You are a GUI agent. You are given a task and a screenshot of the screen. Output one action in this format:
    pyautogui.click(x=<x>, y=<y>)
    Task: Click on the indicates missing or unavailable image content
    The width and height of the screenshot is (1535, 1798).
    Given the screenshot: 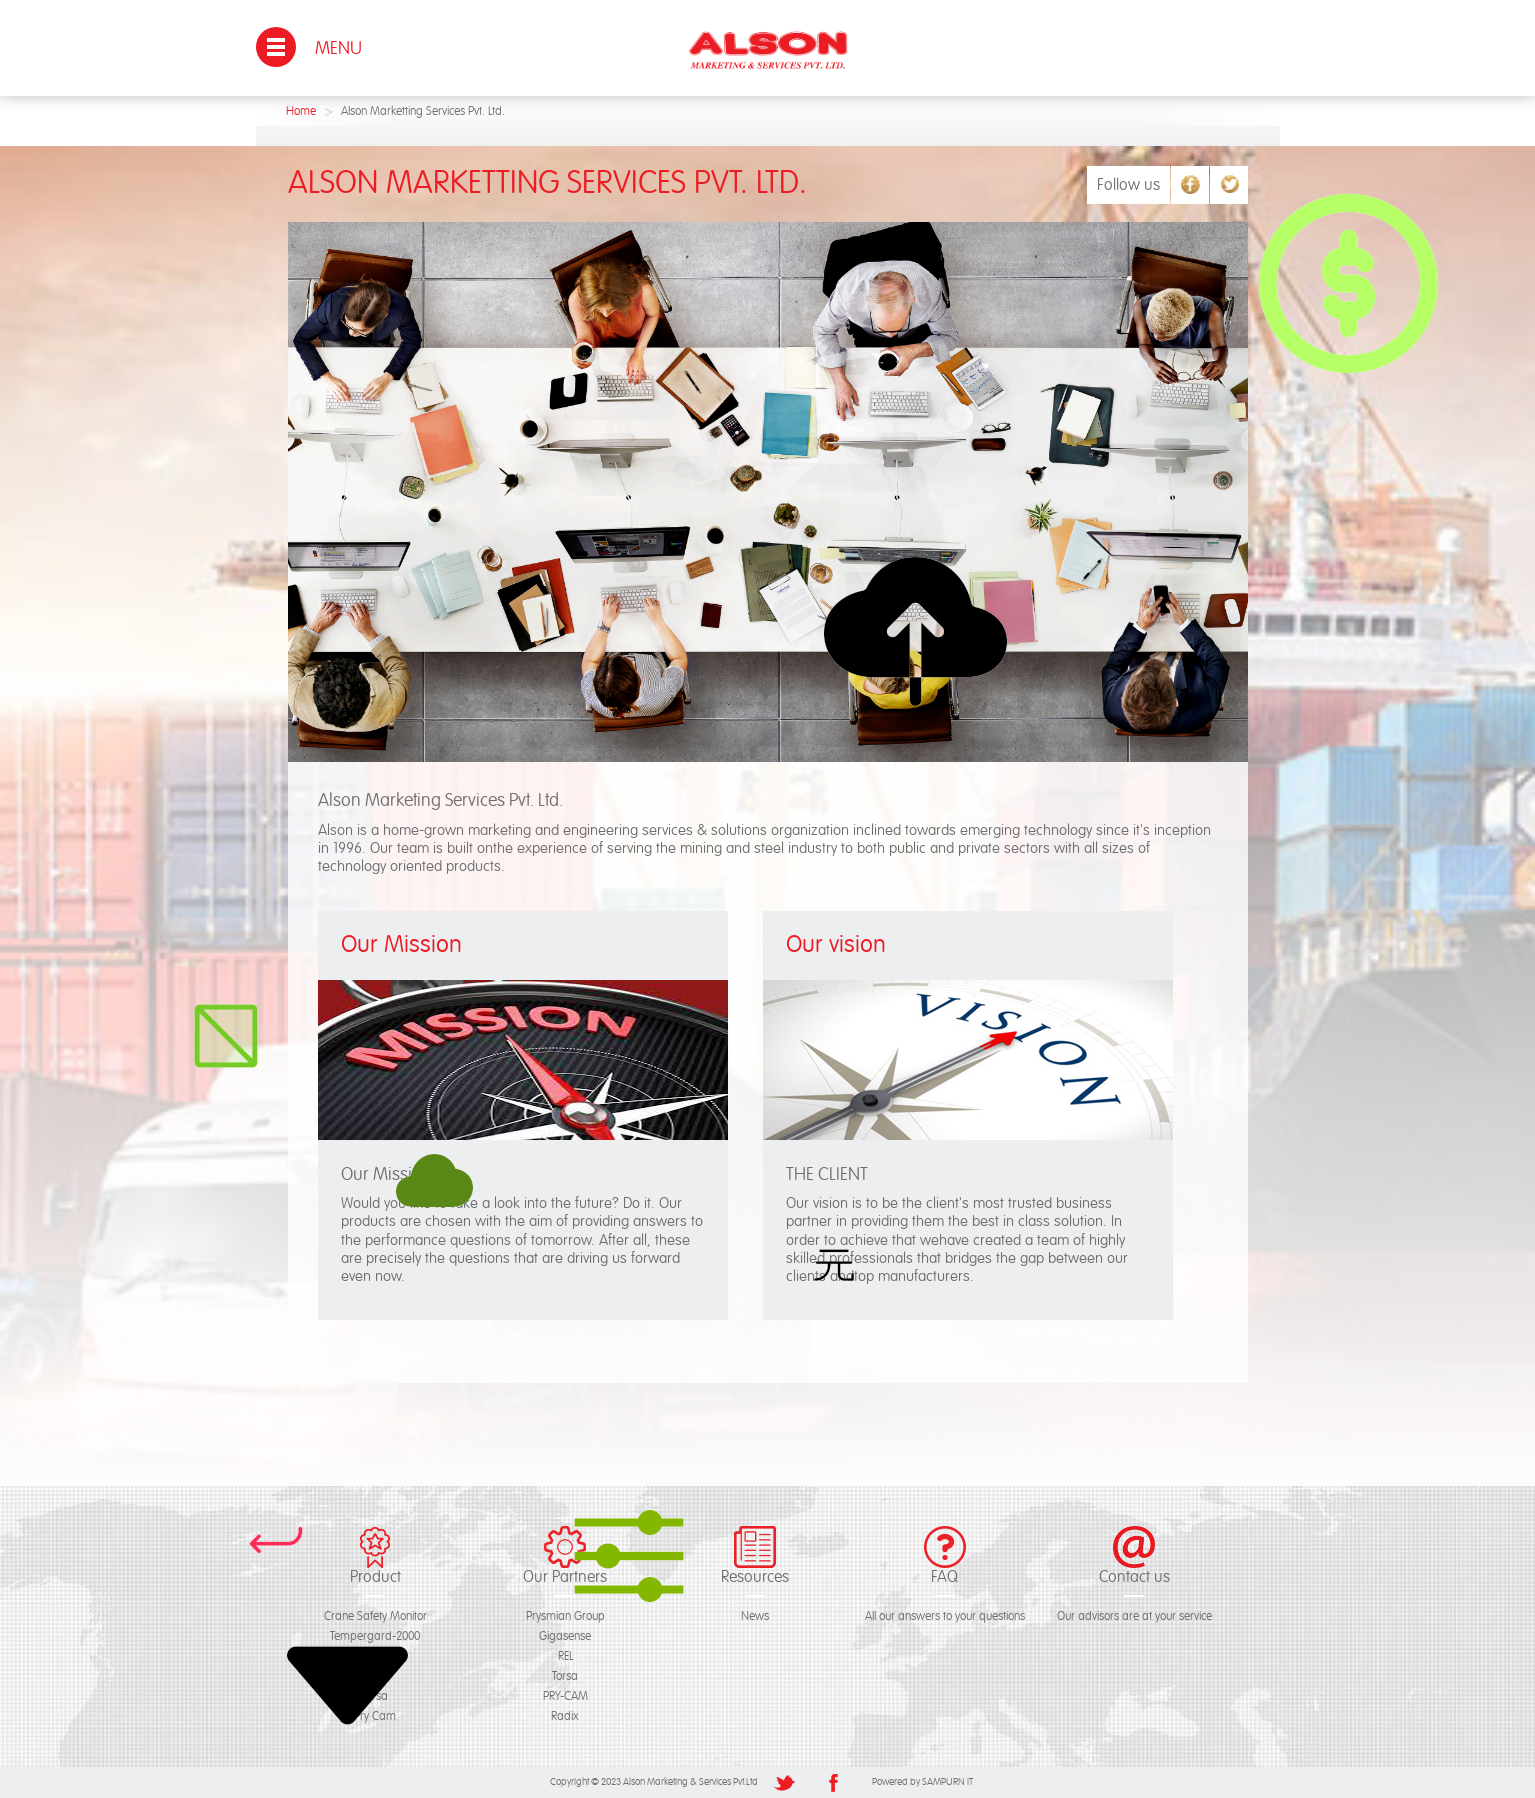 What is the action you would take?
    pyautogui.click(x=226, y=1036)
    